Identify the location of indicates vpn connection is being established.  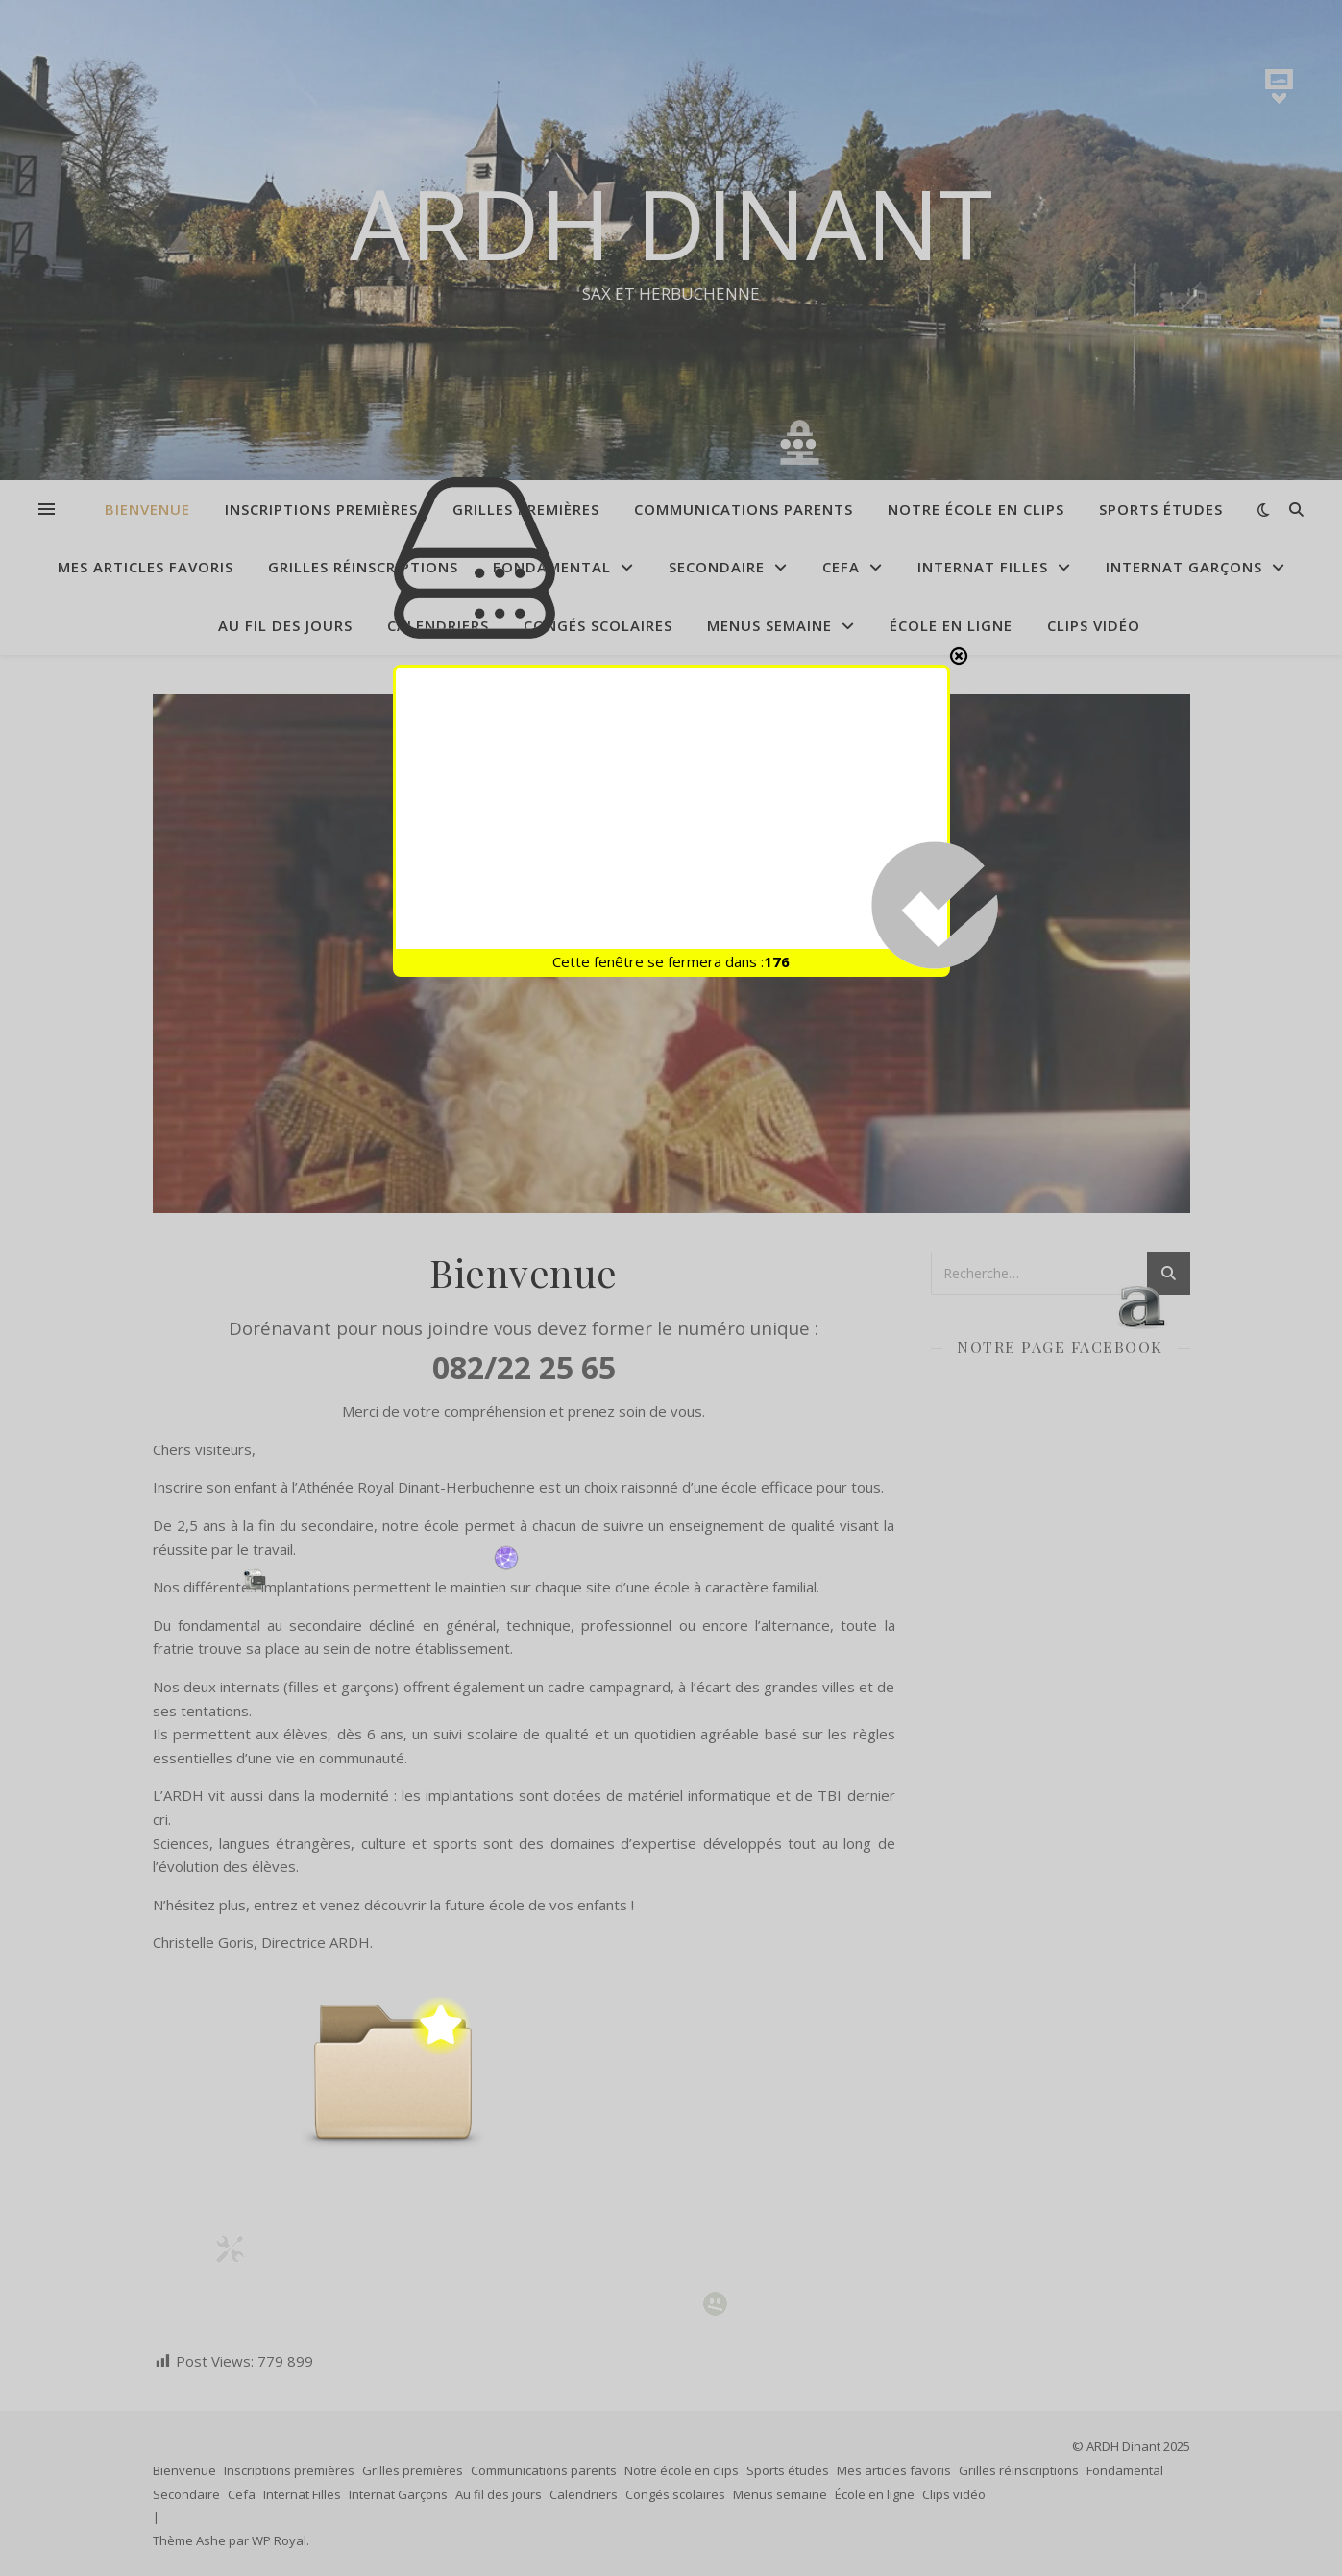
(799, 442).